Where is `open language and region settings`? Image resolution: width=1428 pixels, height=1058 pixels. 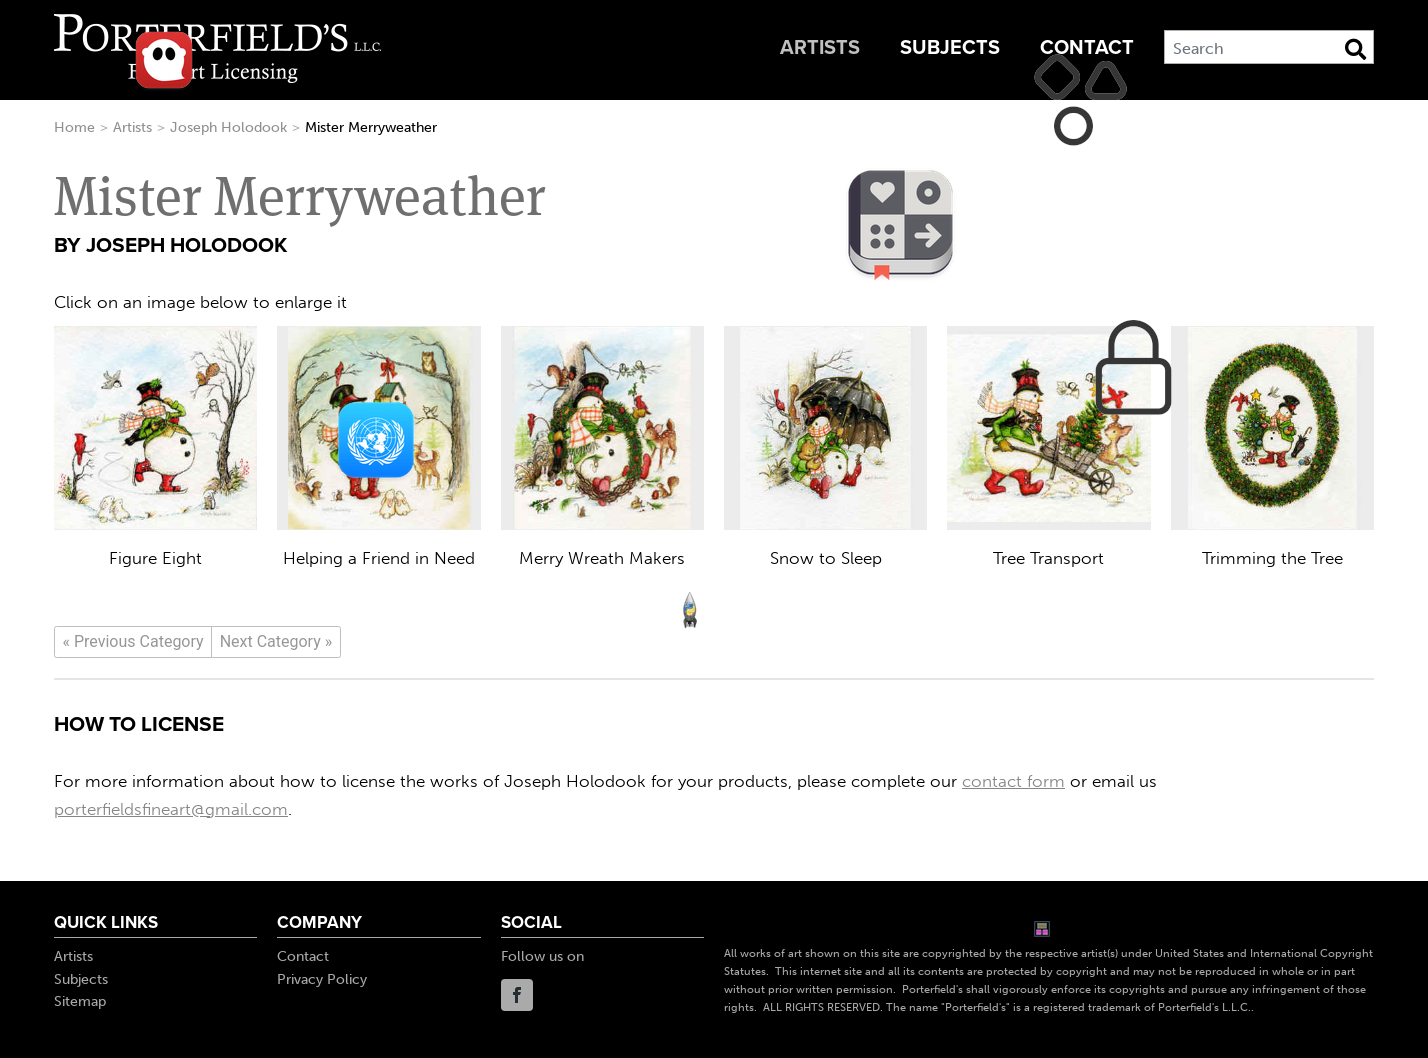 open language and region settings is located at coordinates (376, 440).